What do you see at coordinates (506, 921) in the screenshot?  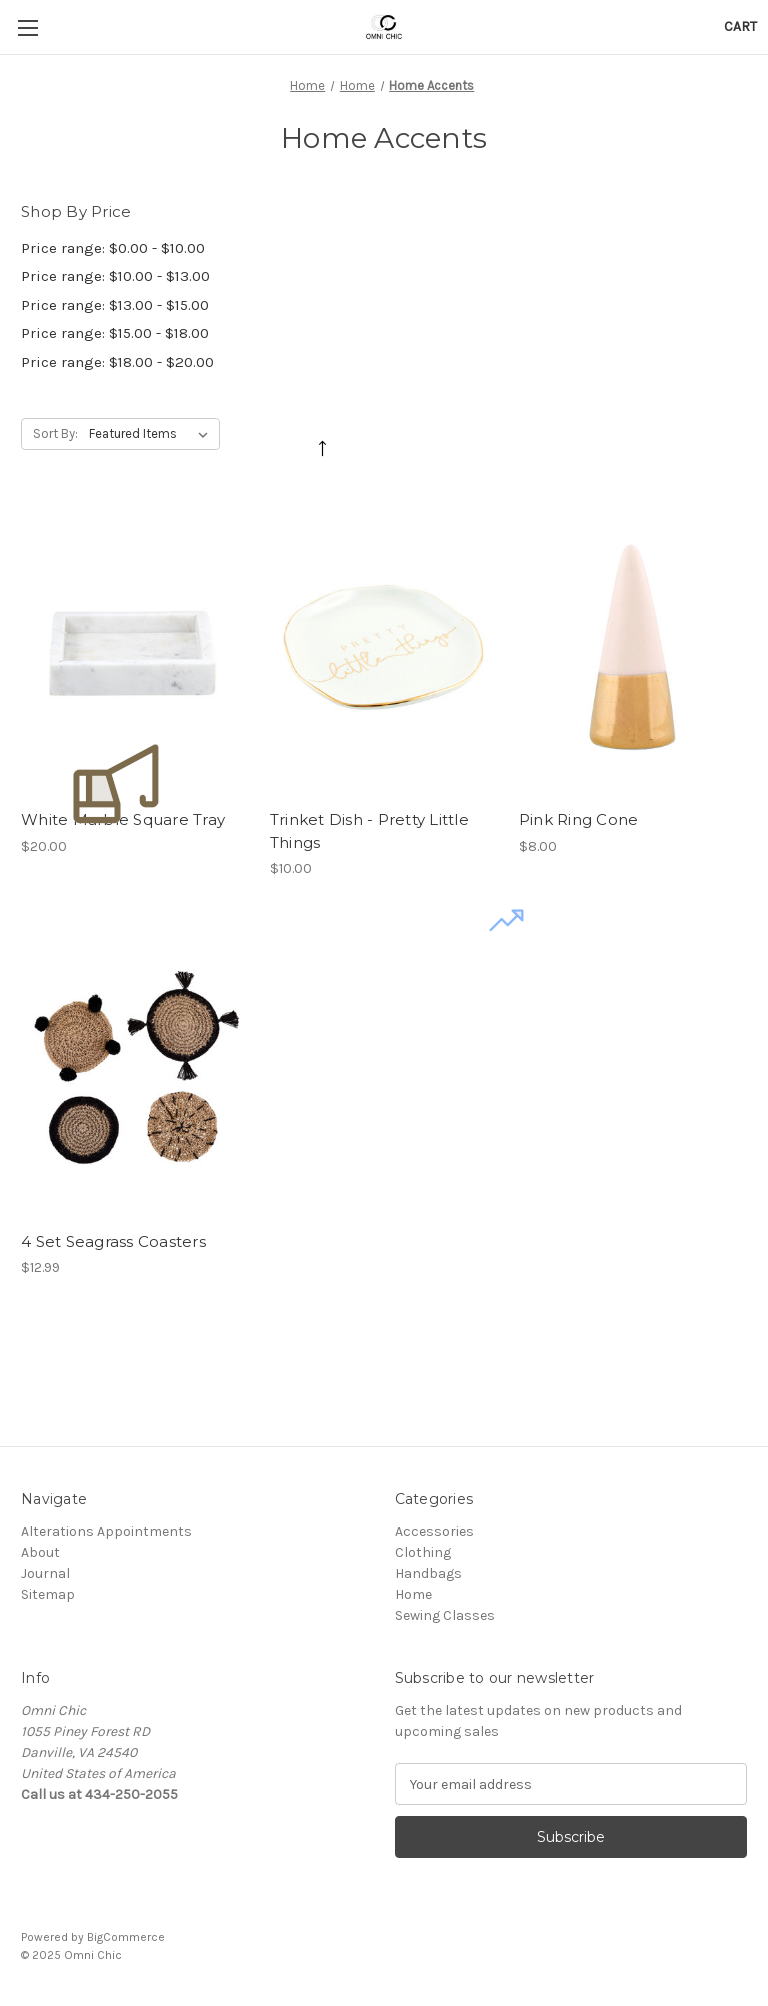 I see `view trending or popular content` at bounding box center [506, 921].